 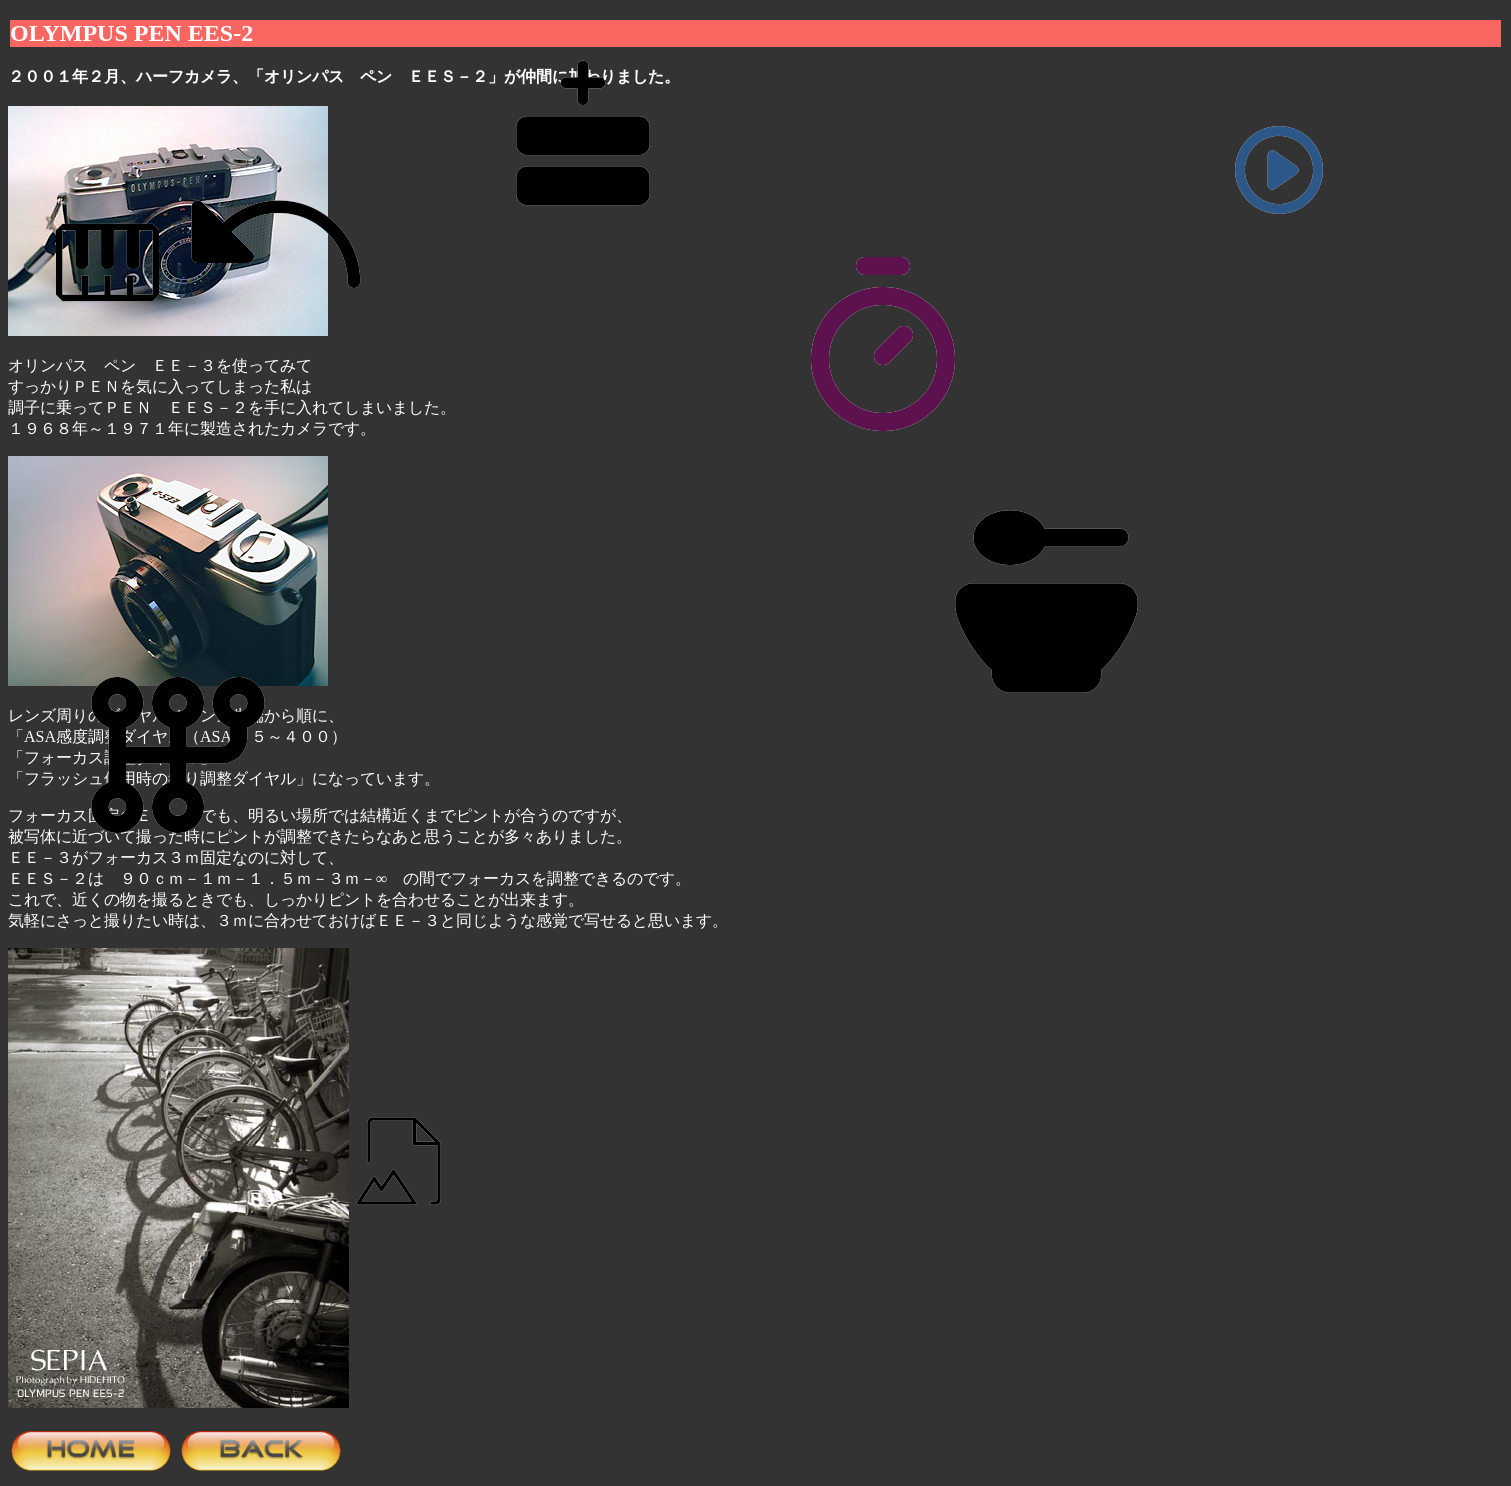 What do you see at coordinates (1046, 601) in the screenshot?
I see `access food or dining options` at bounding box center [1046, 601].